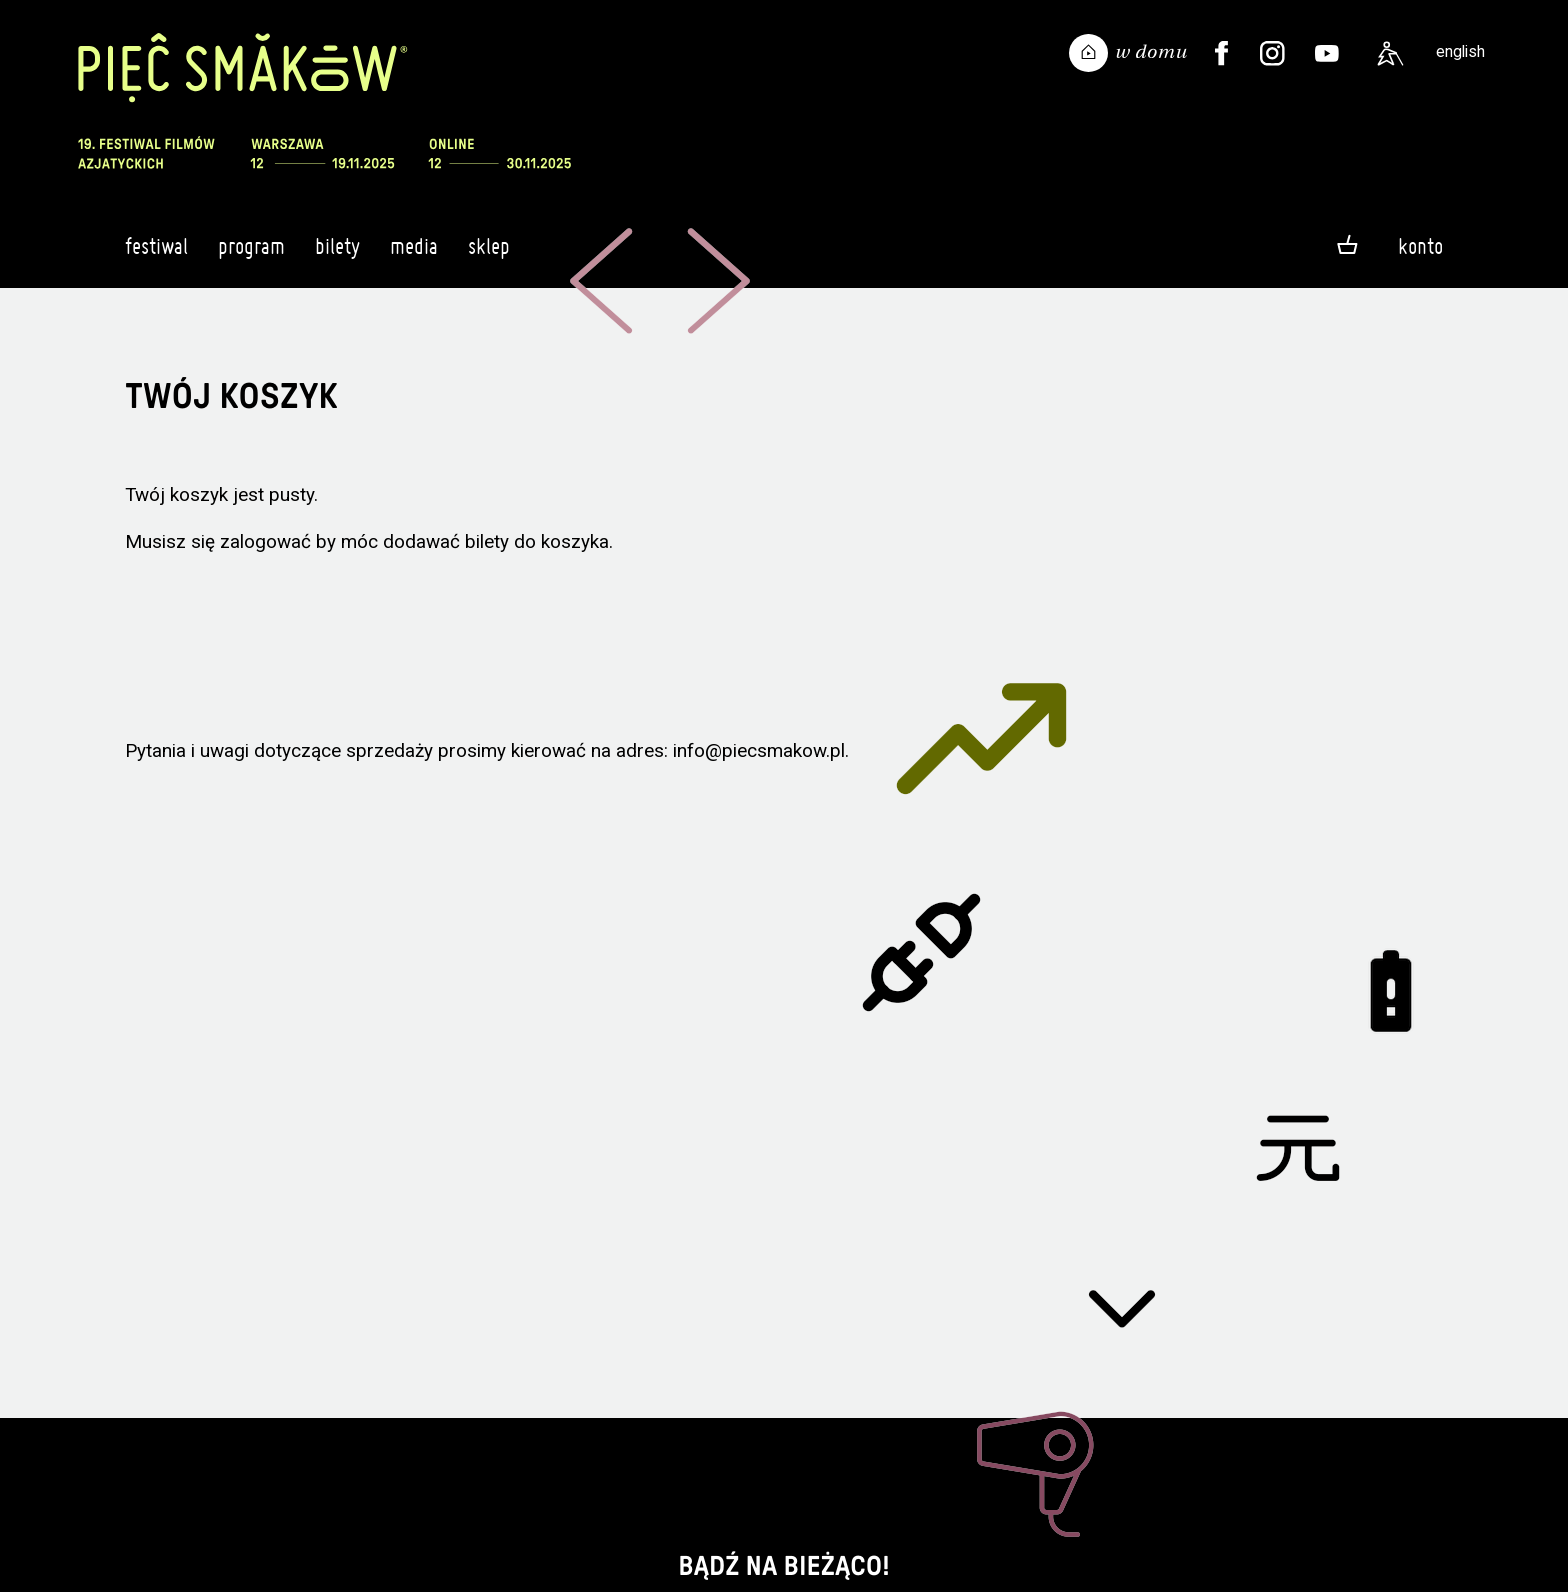 Image resolution: width=1568 pixels, height=1592 pixels. Describe the element at coordinates (660, 281) in the screenshot. I see `view or edit source code` at that location.